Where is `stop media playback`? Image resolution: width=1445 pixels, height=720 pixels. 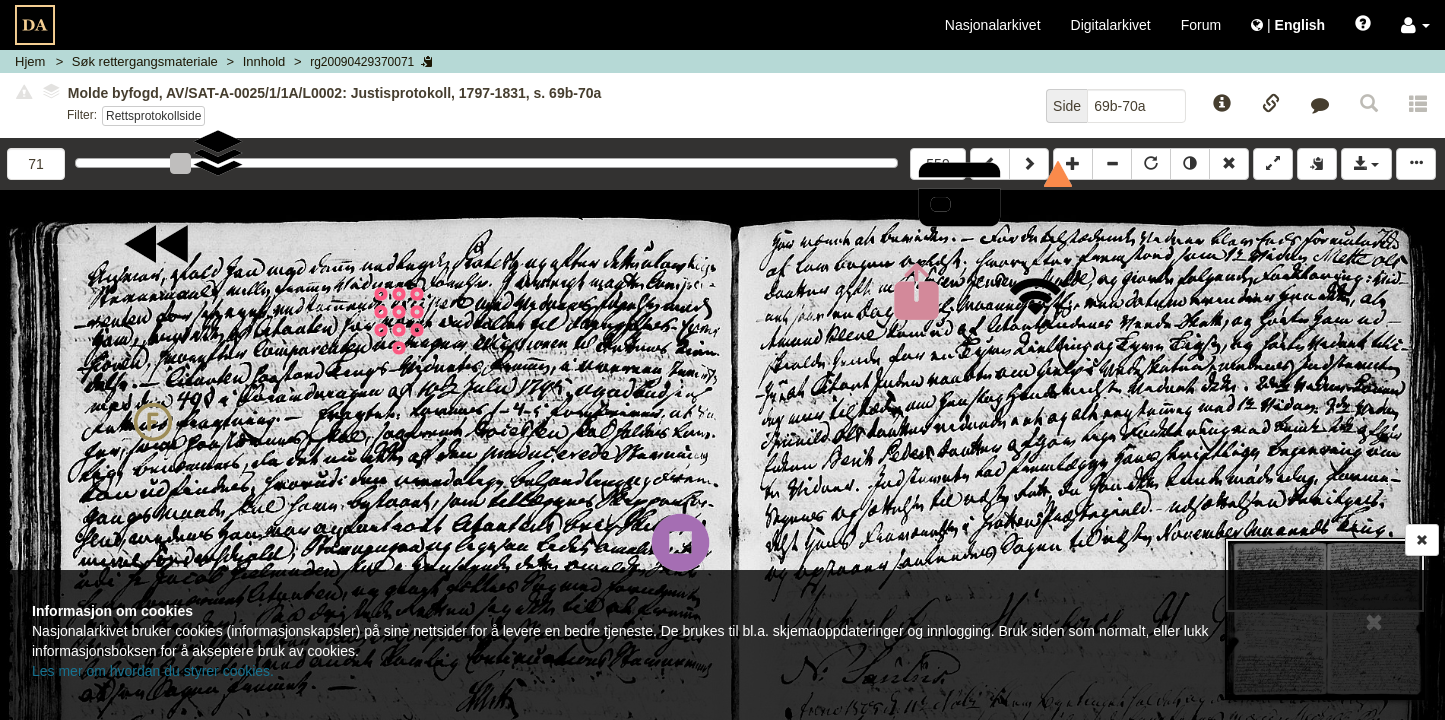 stop media playback is located at coordinates (680, 542).